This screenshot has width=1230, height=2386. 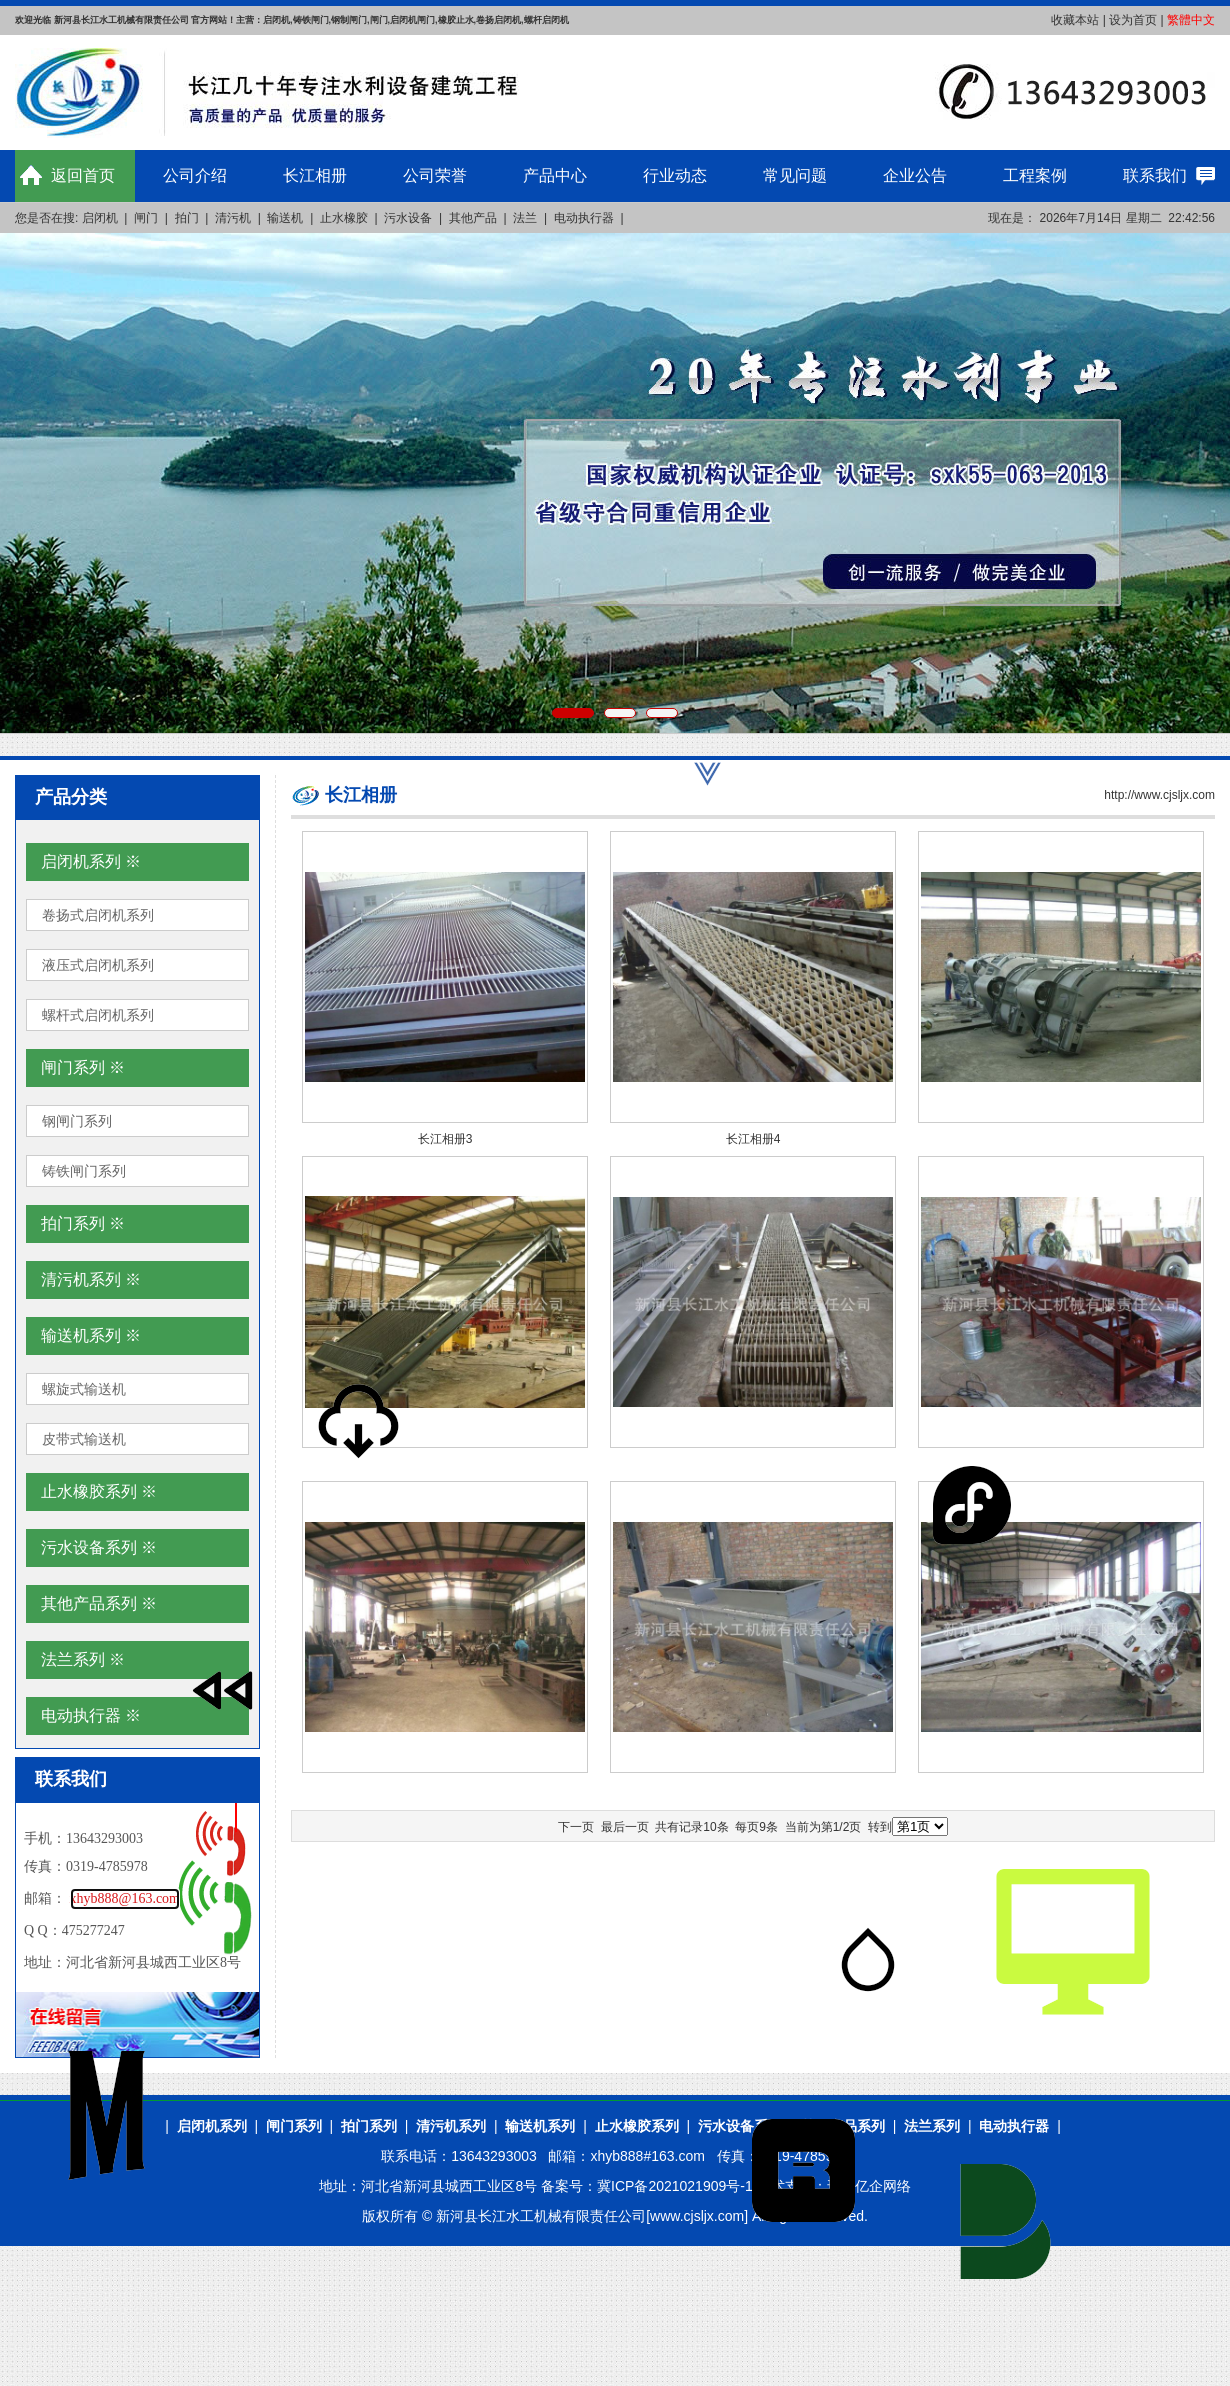 I want to click on adjust color or opacity settings, so click(x=868, y=1962).